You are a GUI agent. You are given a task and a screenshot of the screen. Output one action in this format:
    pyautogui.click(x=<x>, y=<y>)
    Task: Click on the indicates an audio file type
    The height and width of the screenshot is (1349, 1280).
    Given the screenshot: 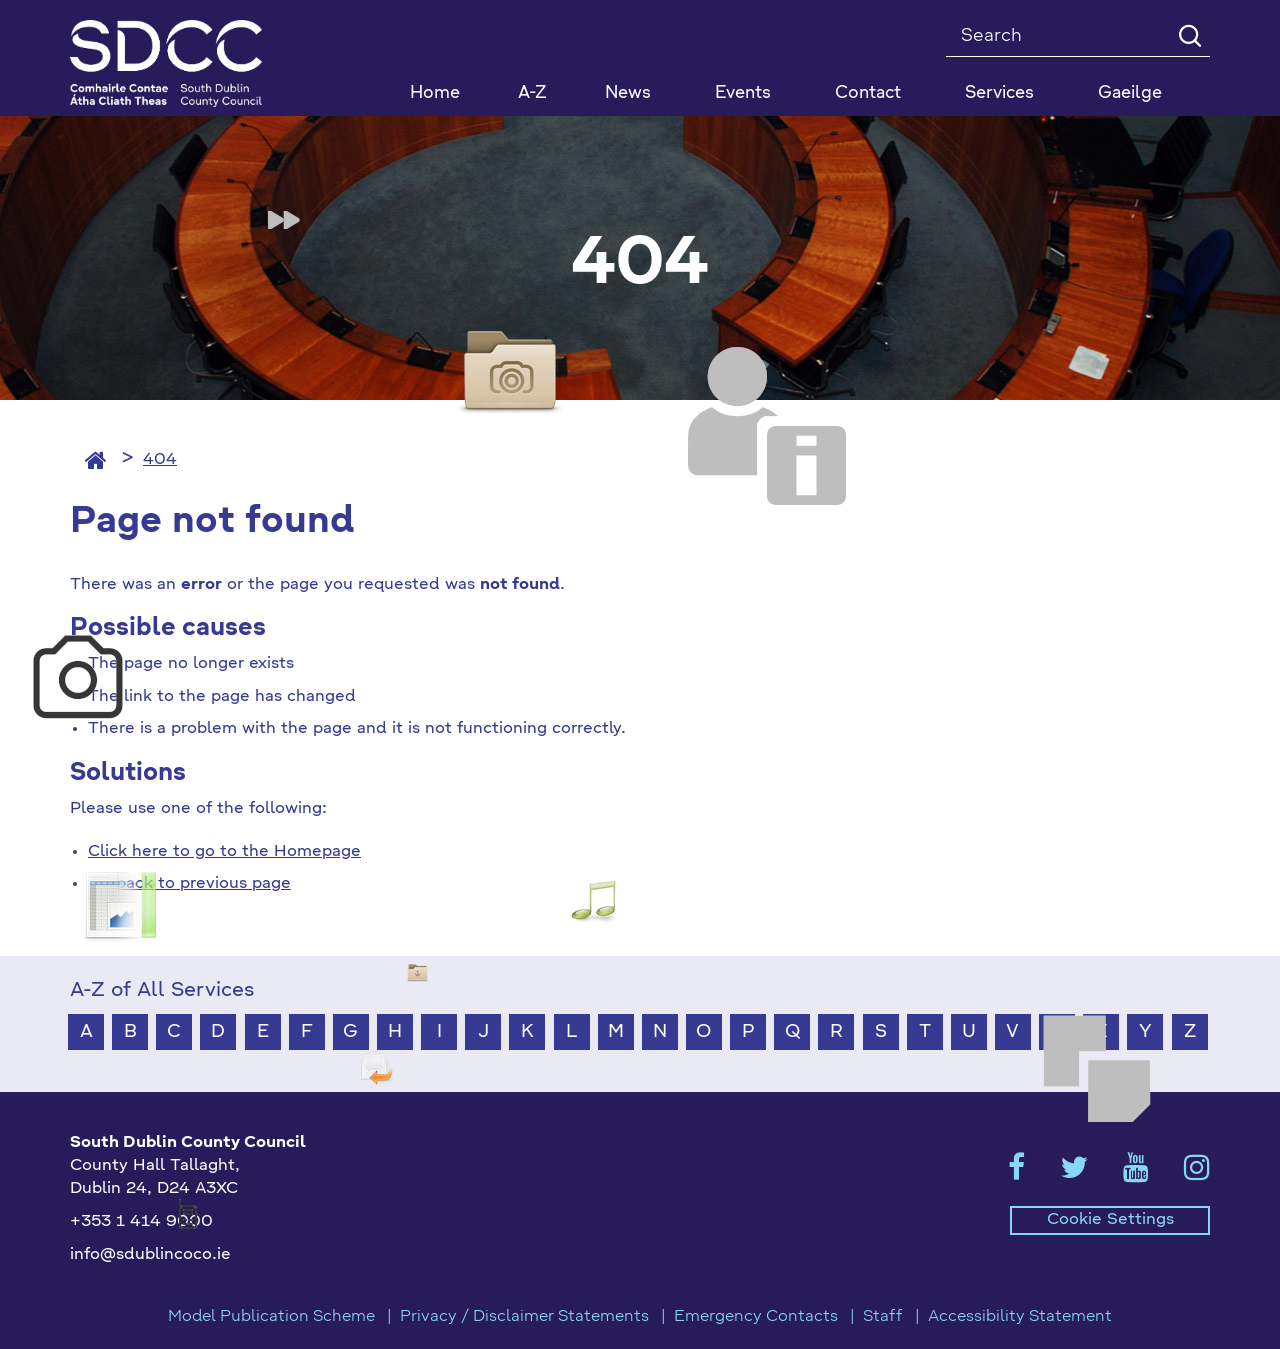 What is the action you would take?
    pyautogui.click(x=593, y=900)
    